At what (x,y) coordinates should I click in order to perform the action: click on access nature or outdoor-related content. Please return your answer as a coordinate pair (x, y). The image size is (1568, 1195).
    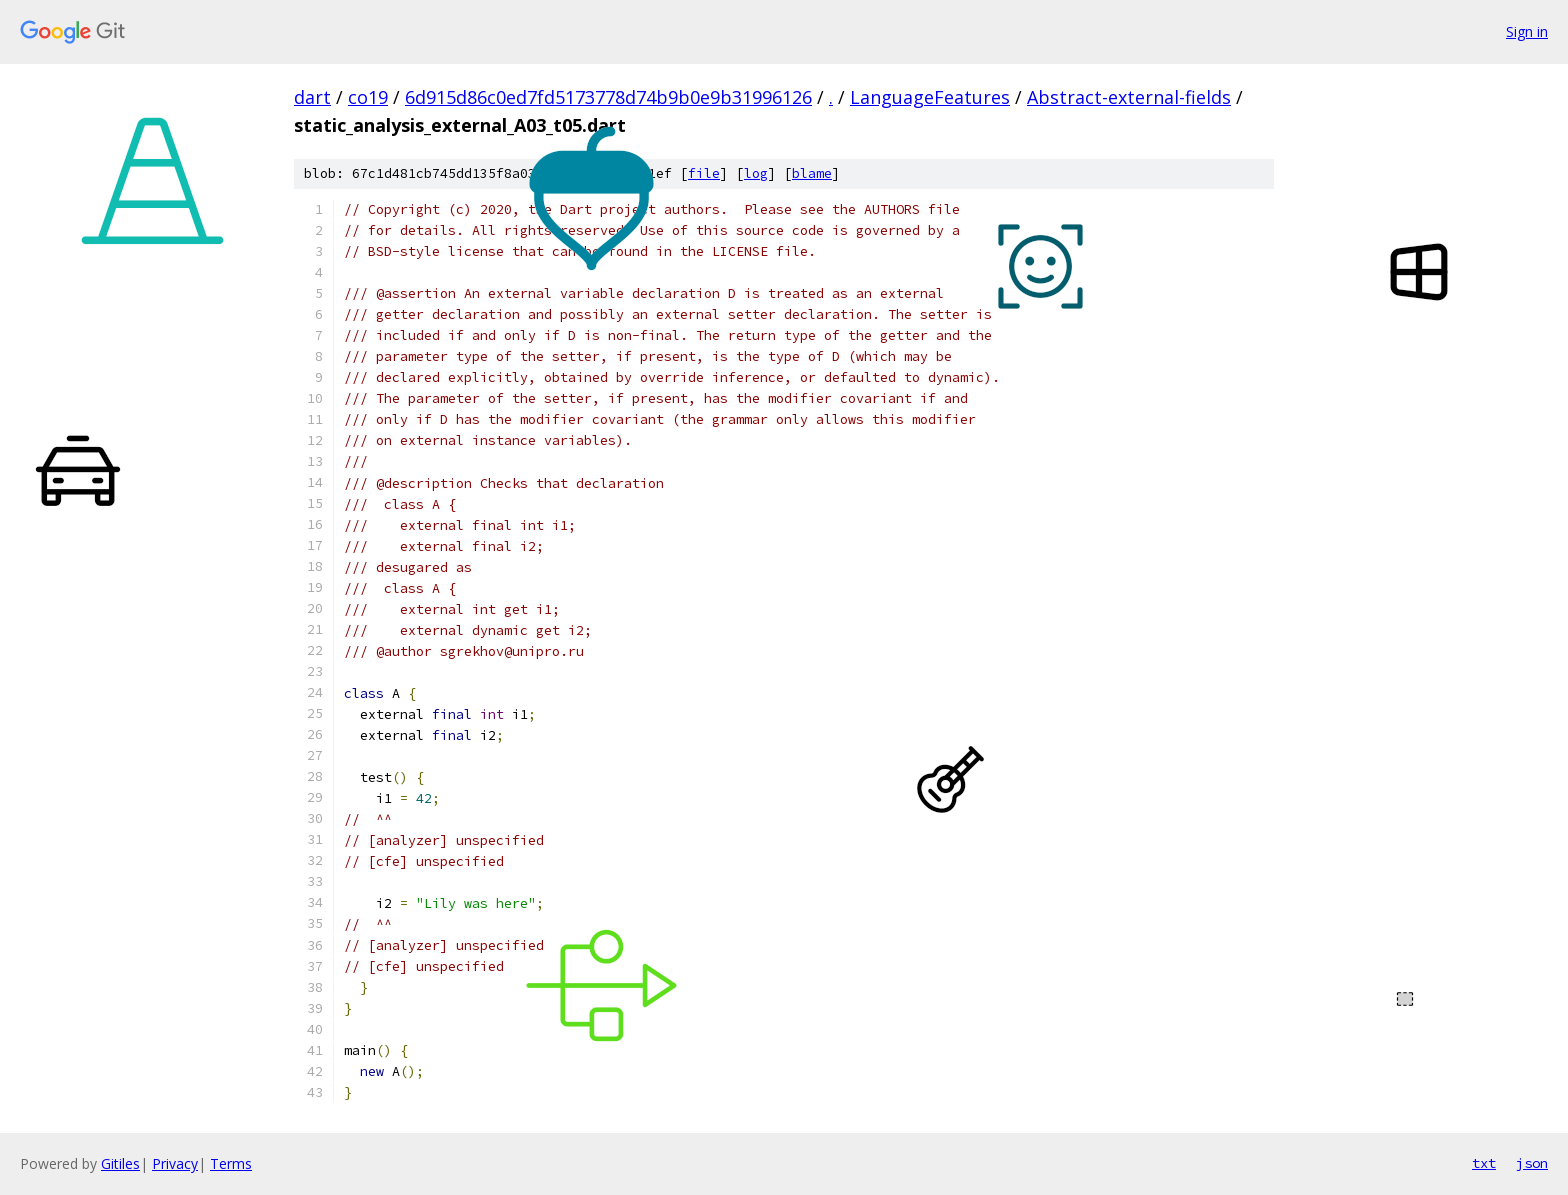
    Looking at the image, I should click on (591, 198).